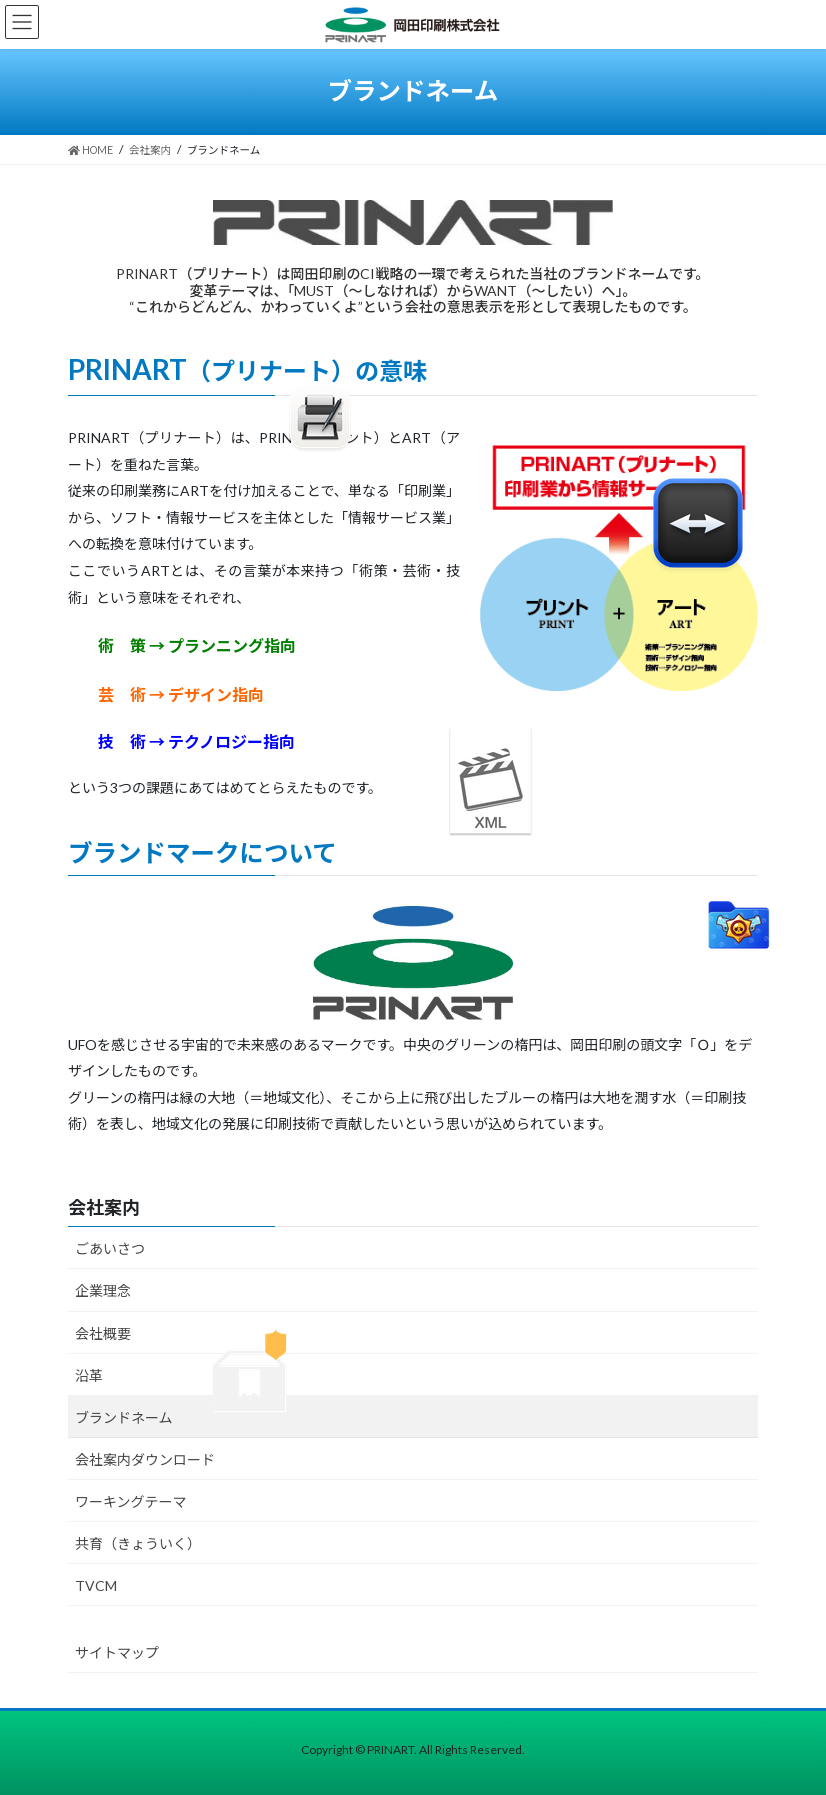 The height and width of the screenshot is (1795, 826). Describe the element at coordinates (249, 1370) in the screenshot. I see `security updates are available for your system` at that location.